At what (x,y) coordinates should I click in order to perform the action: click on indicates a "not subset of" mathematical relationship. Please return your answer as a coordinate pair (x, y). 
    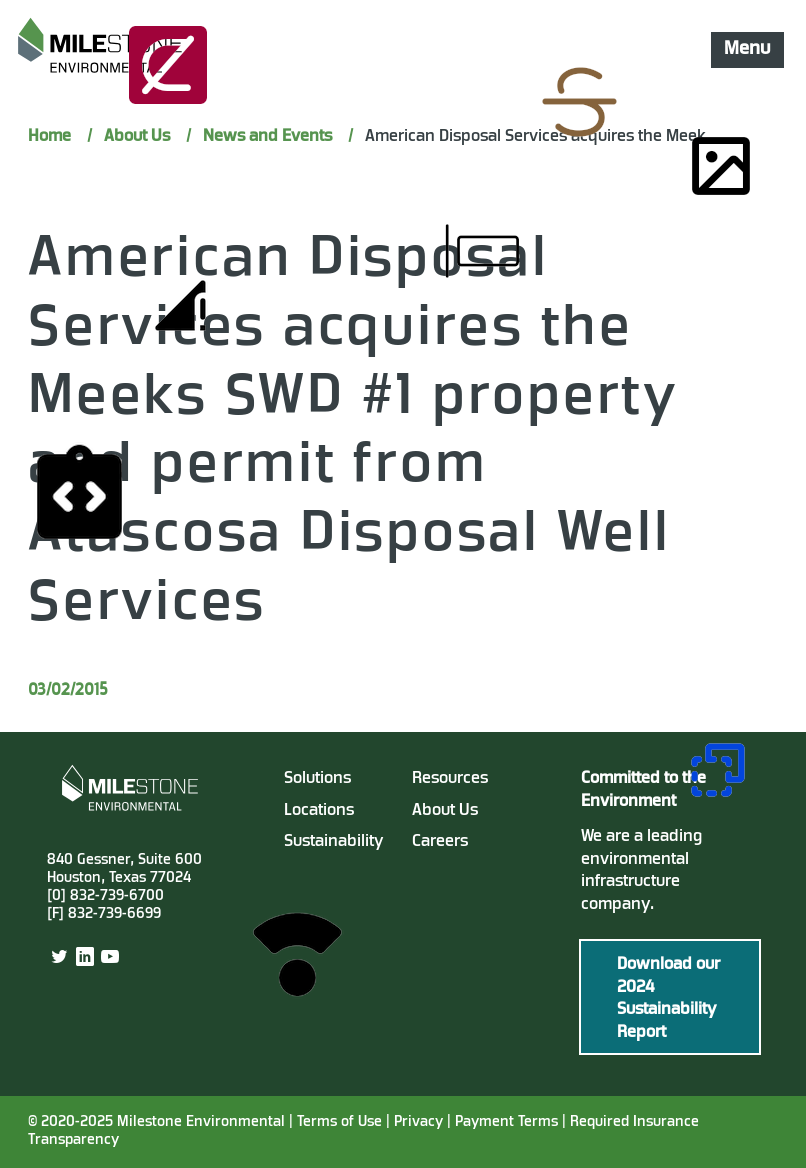
    Looking at the image, I should click on (168, 65).